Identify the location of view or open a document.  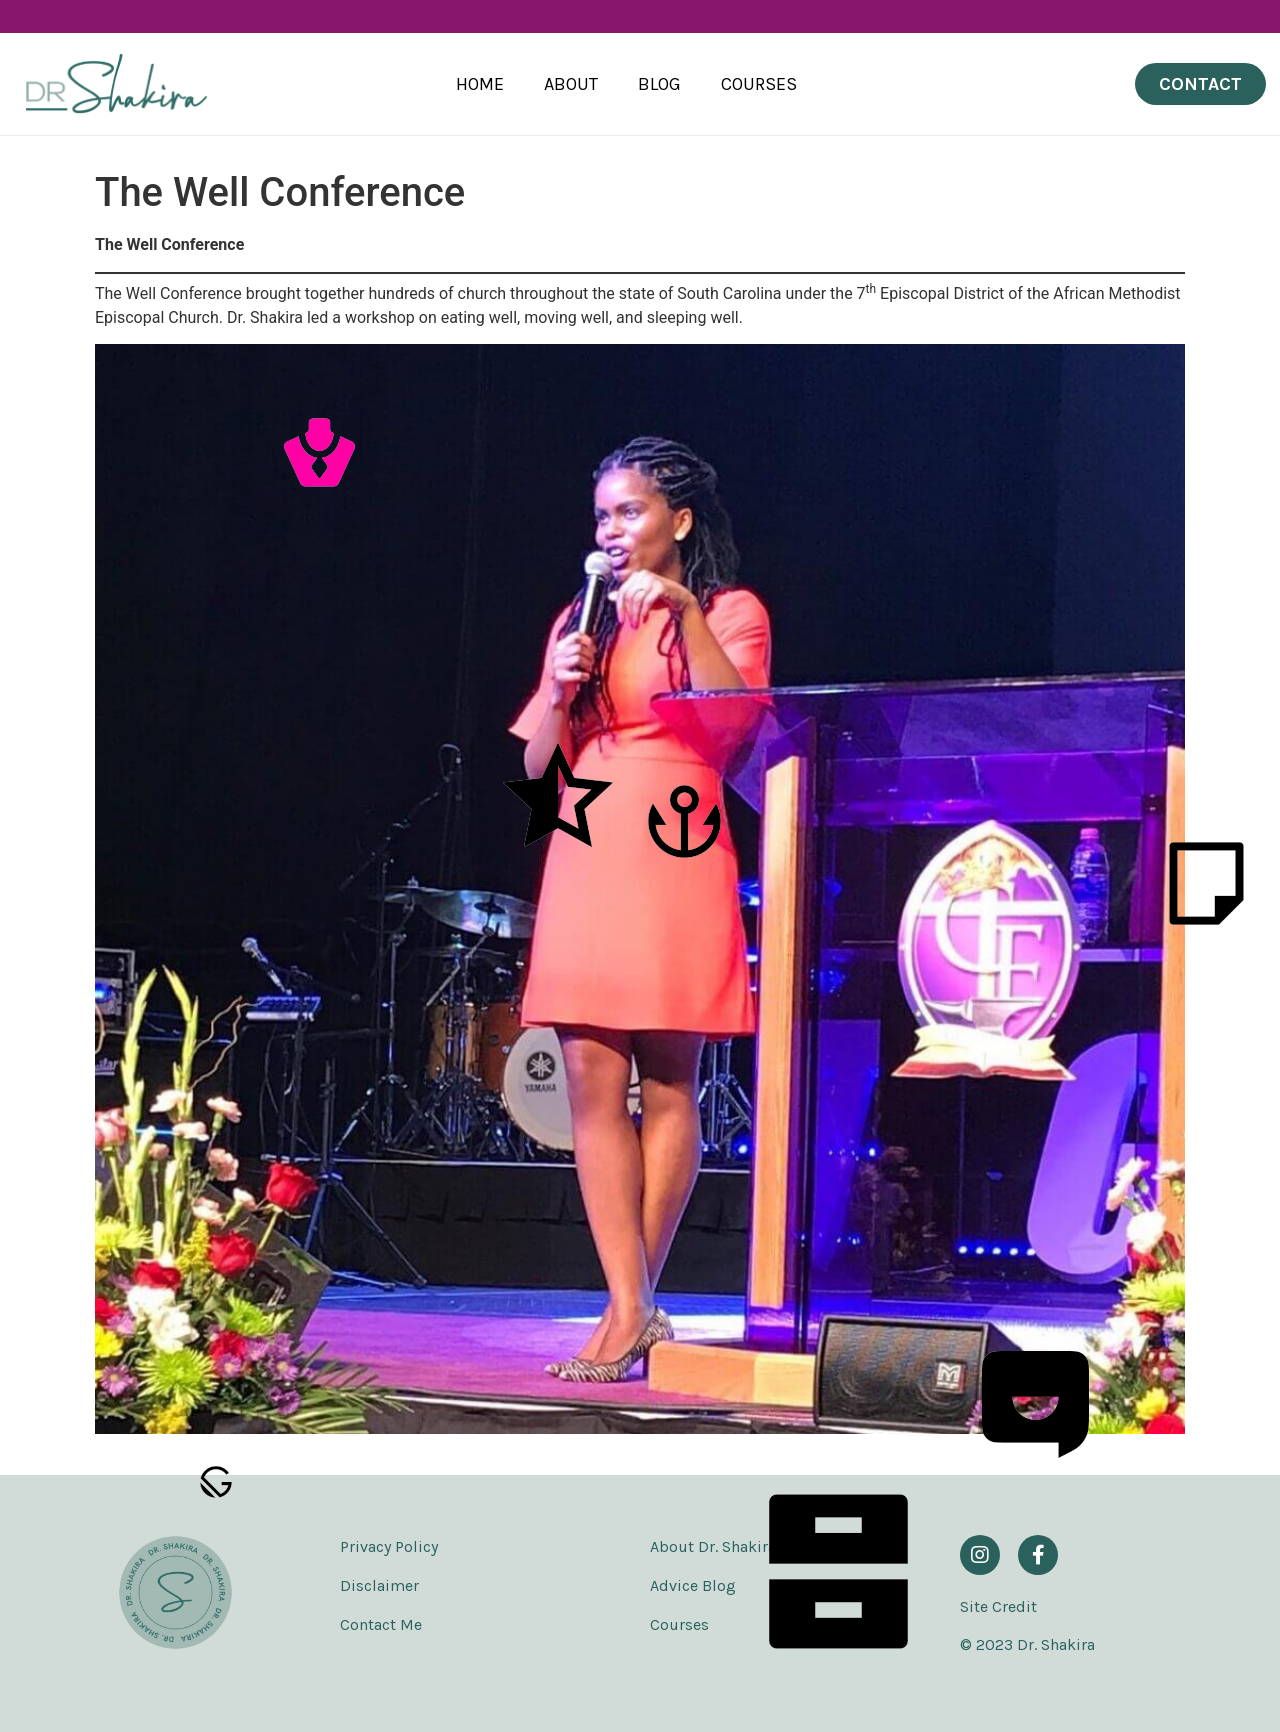
(1206, 883).